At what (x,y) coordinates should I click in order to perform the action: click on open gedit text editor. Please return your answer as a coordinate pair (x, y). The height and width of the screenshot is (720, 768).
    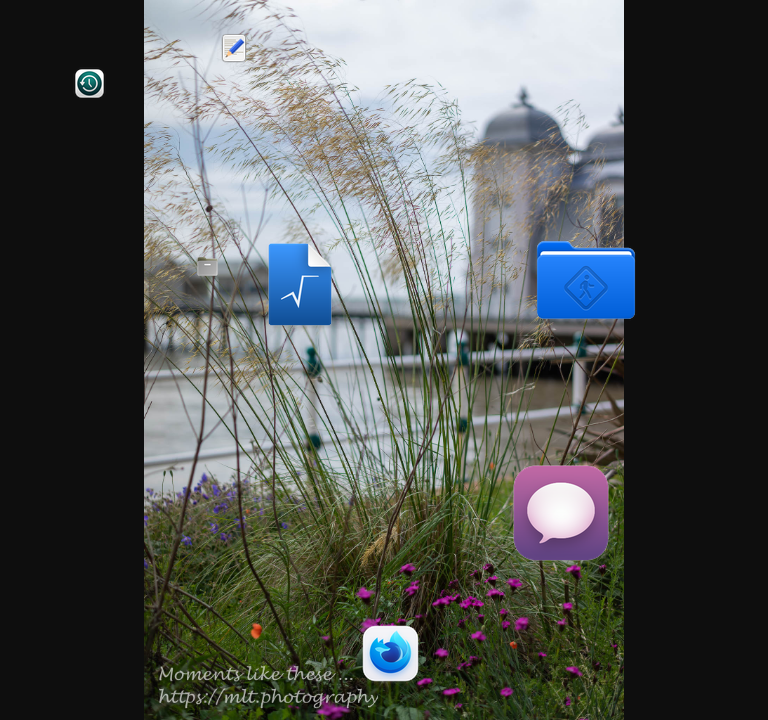
    Looking at the image, I should click on (234, 48).